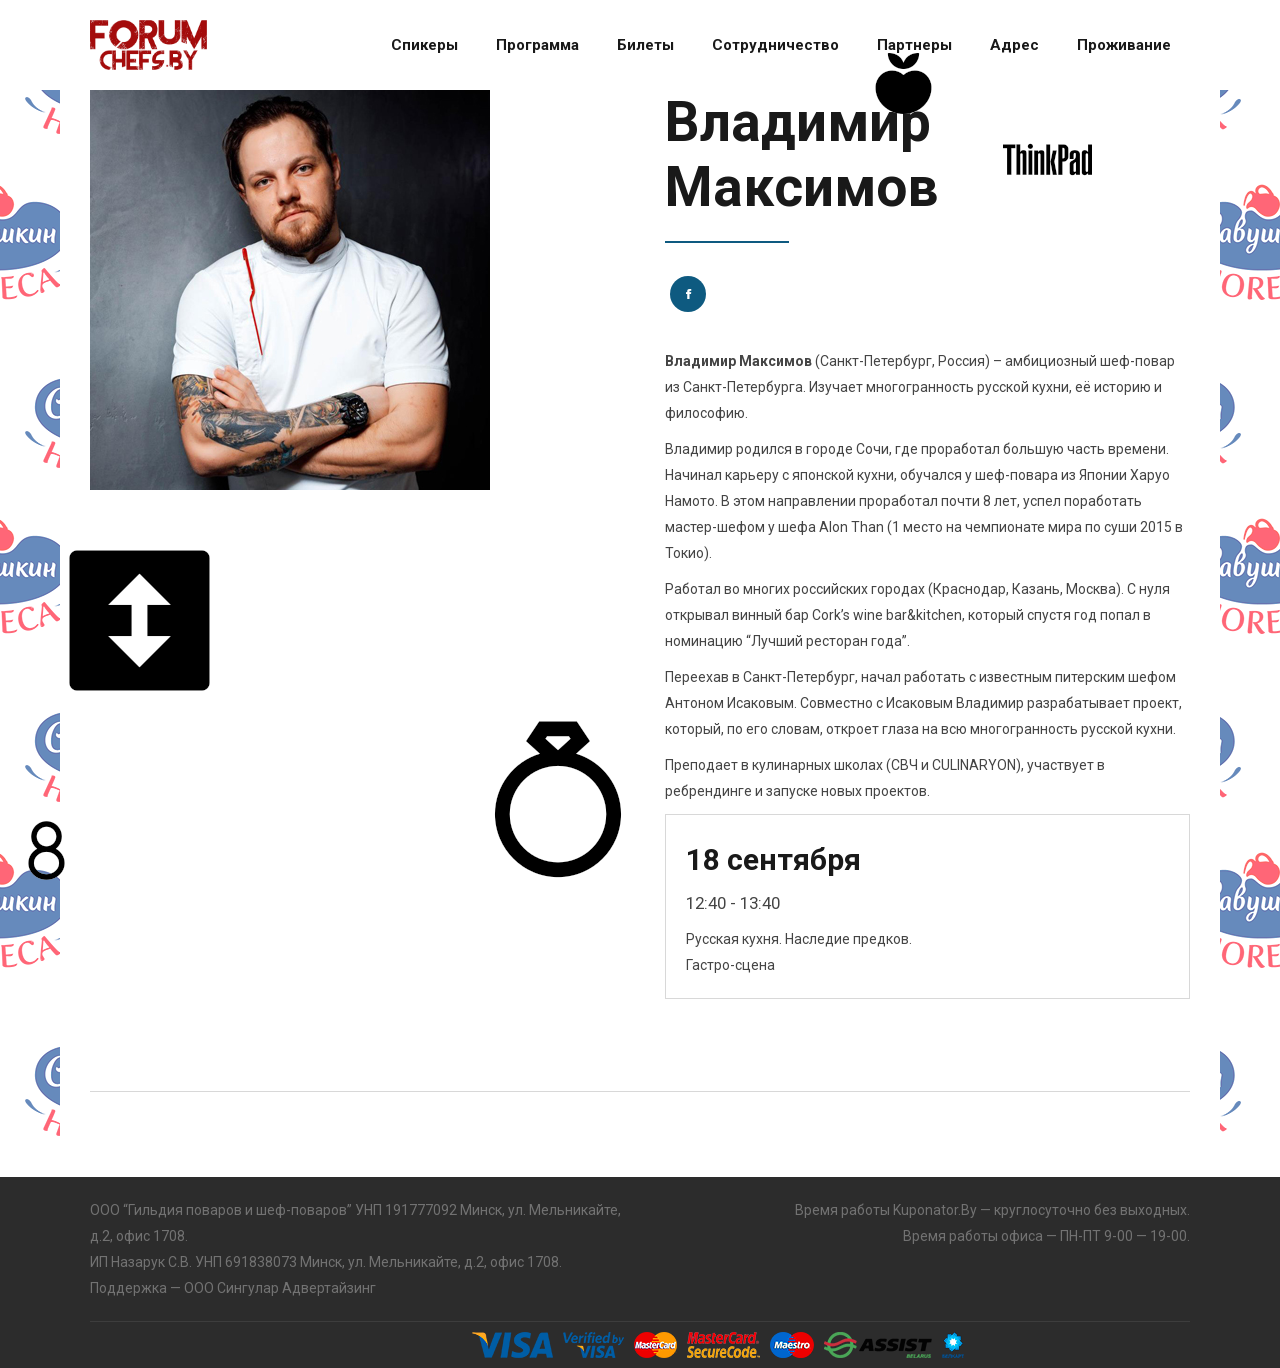 The height and width of the screenshot is (1368, 1280). I want to click on indicates item number 8 in a list or sequence, so click(46, 850).